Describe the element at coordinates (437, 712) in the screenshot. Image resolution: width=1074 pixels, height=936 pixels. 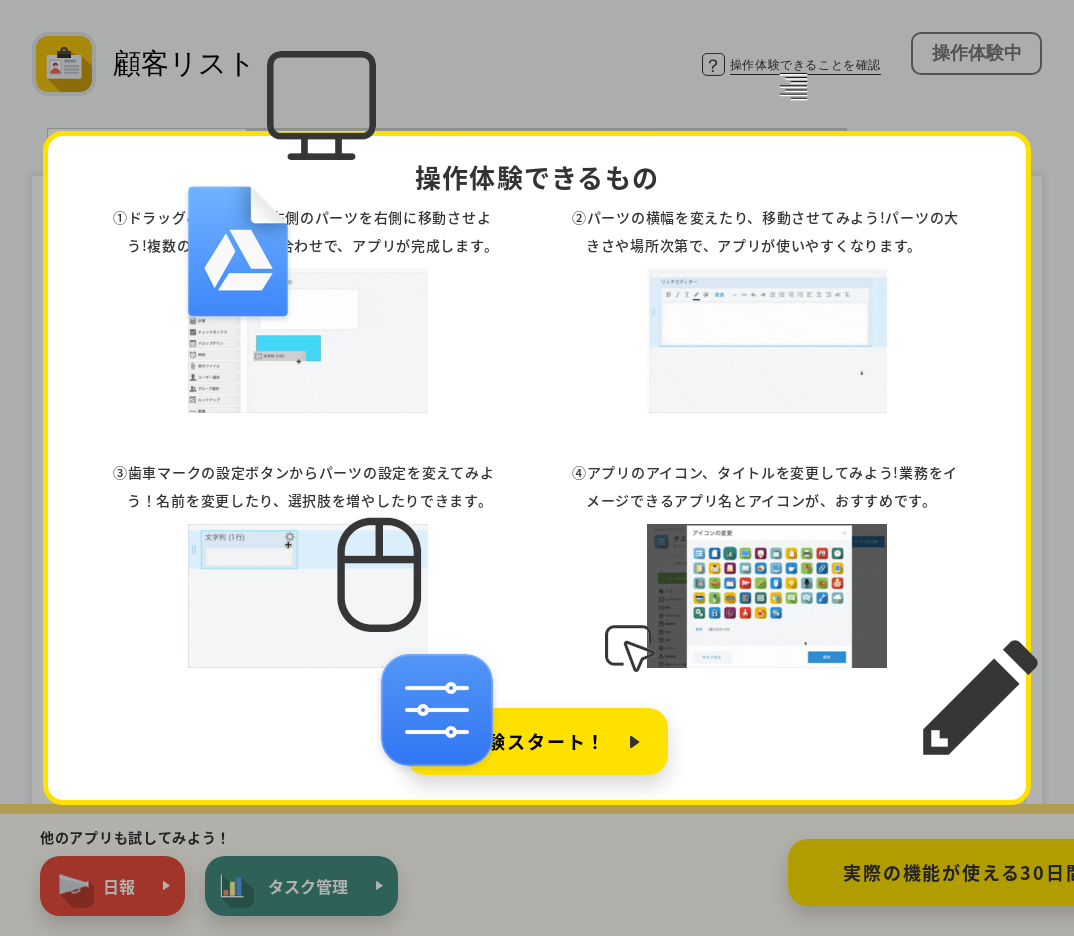
I see `open desktop display settings` at that location.